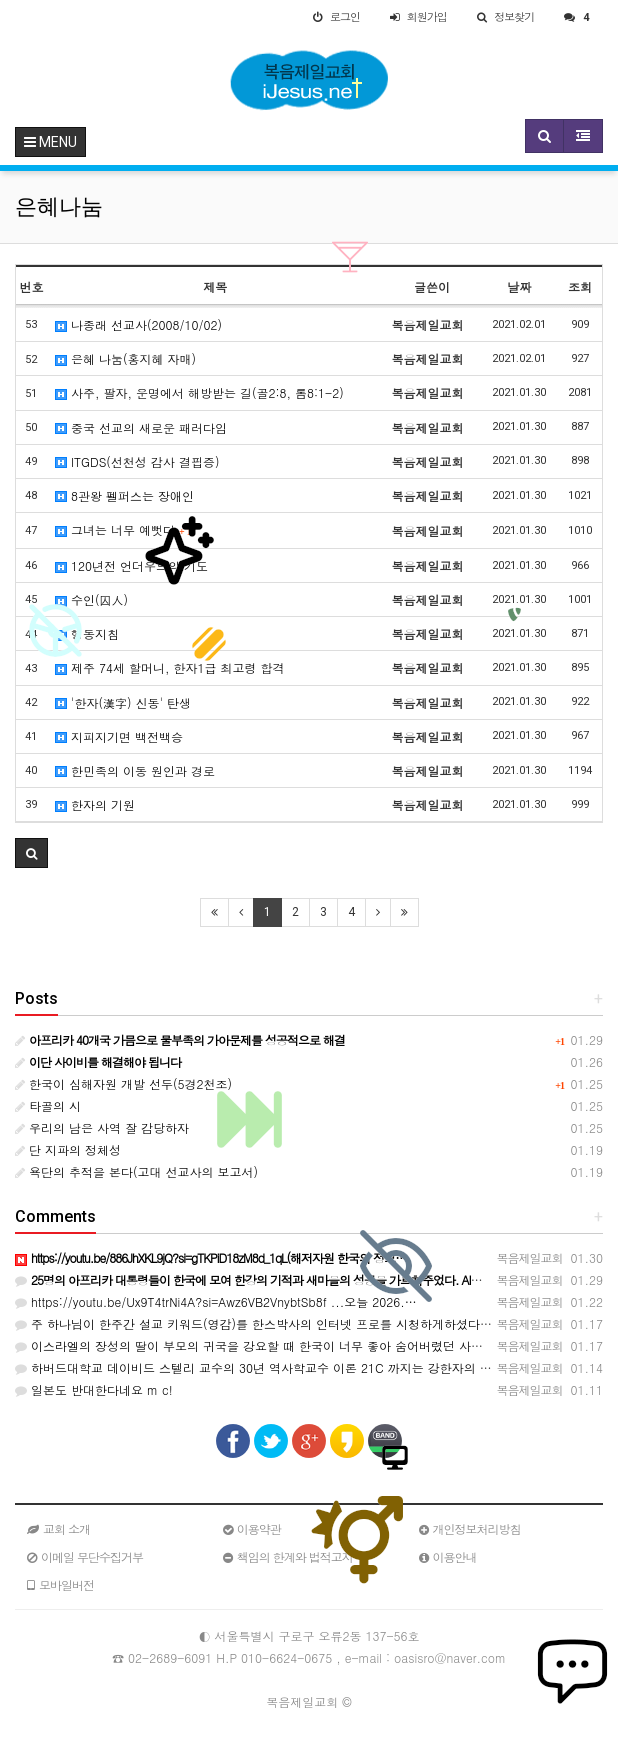  What do you see at coordinates (396, 1266) in the screenshot?
I see `hide password or sensitive content` at bounding box center [396, 1266].